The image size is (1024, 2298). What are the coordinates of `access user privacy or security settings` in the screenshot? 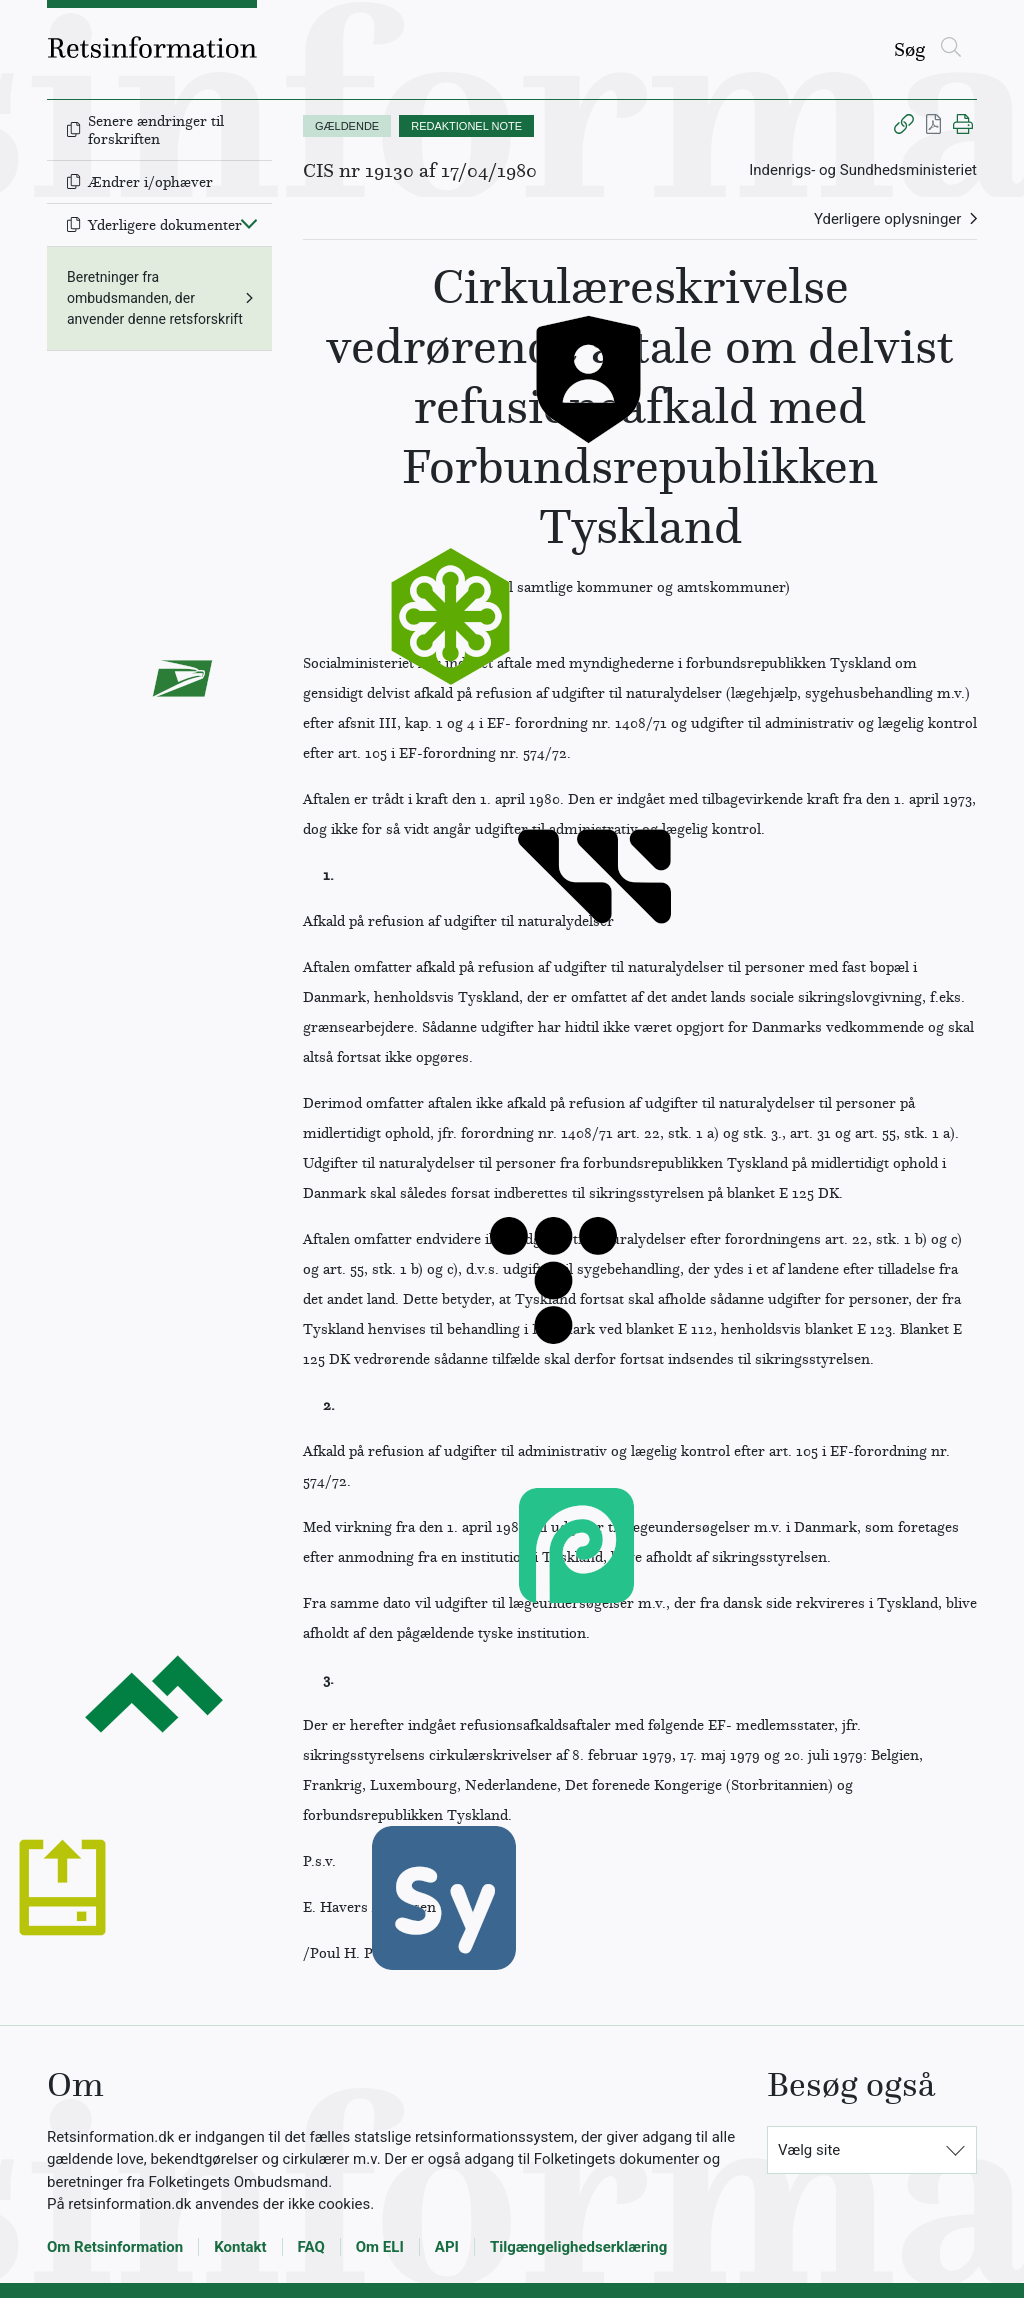 It's located at (588, 379).